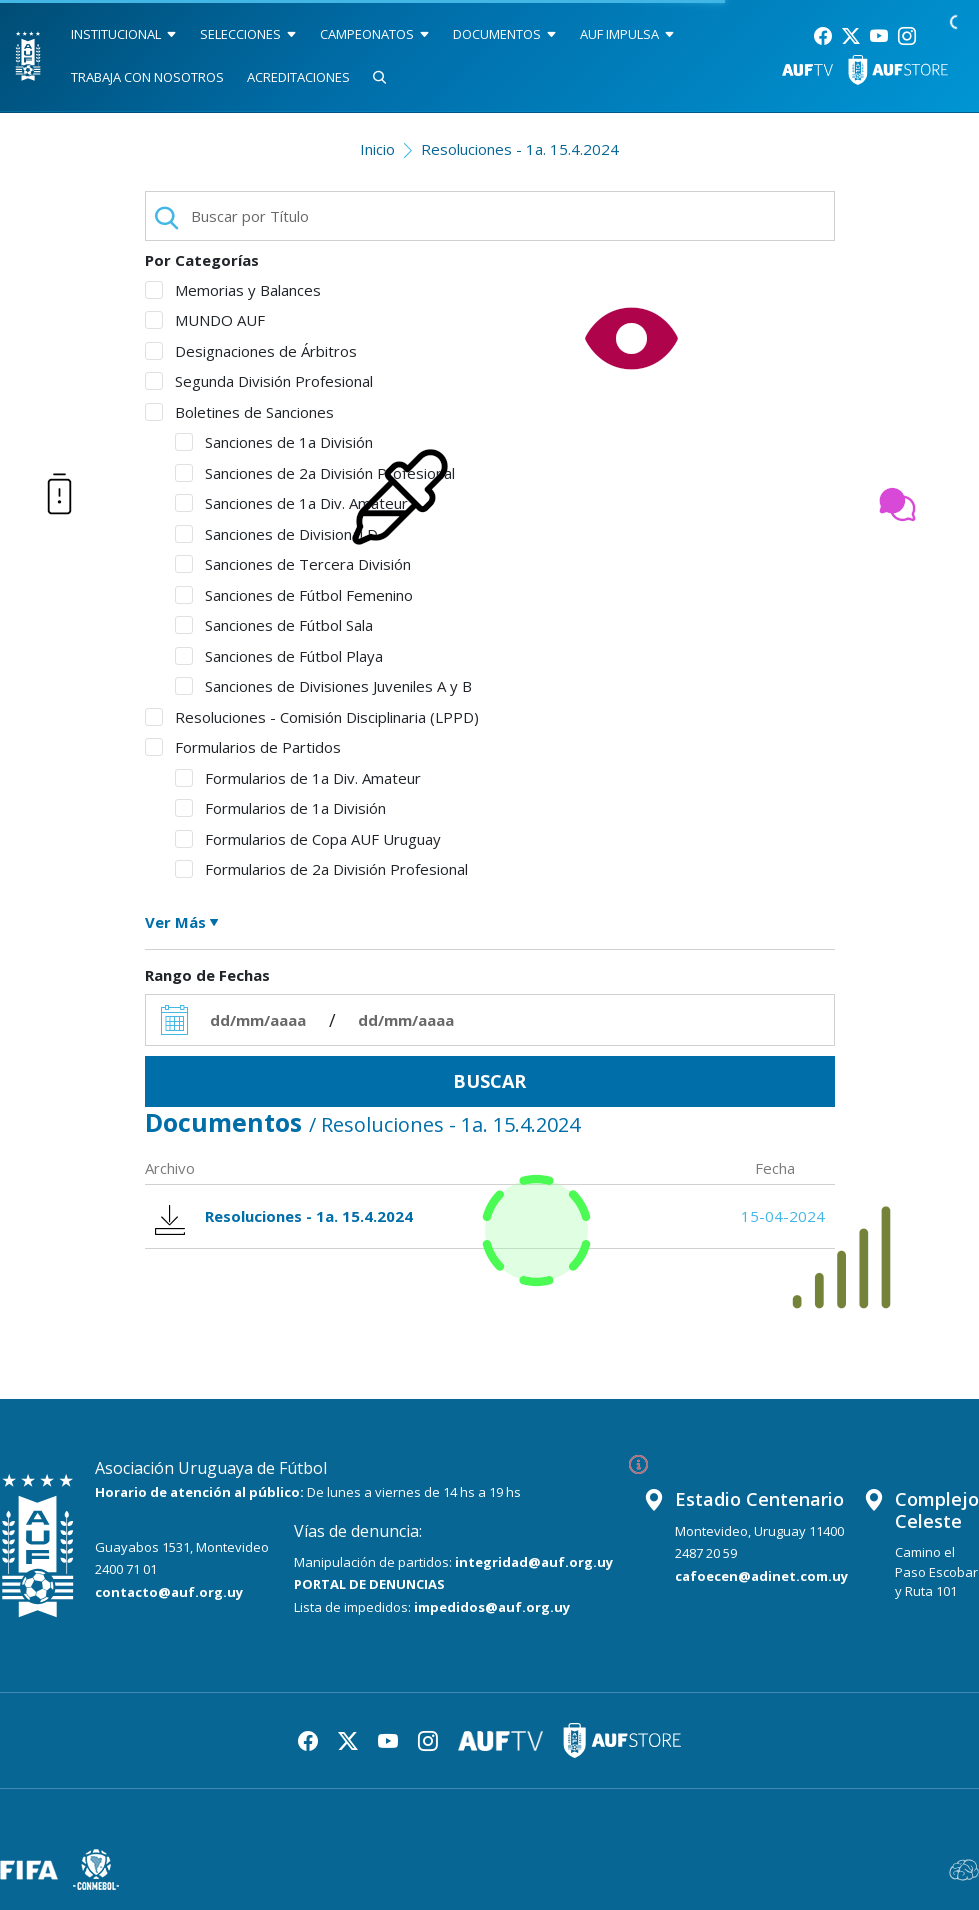 The width and height of the screenshot is (979, 1910). I want to click on indicates loading or processing in progress, so click(536, 1230).